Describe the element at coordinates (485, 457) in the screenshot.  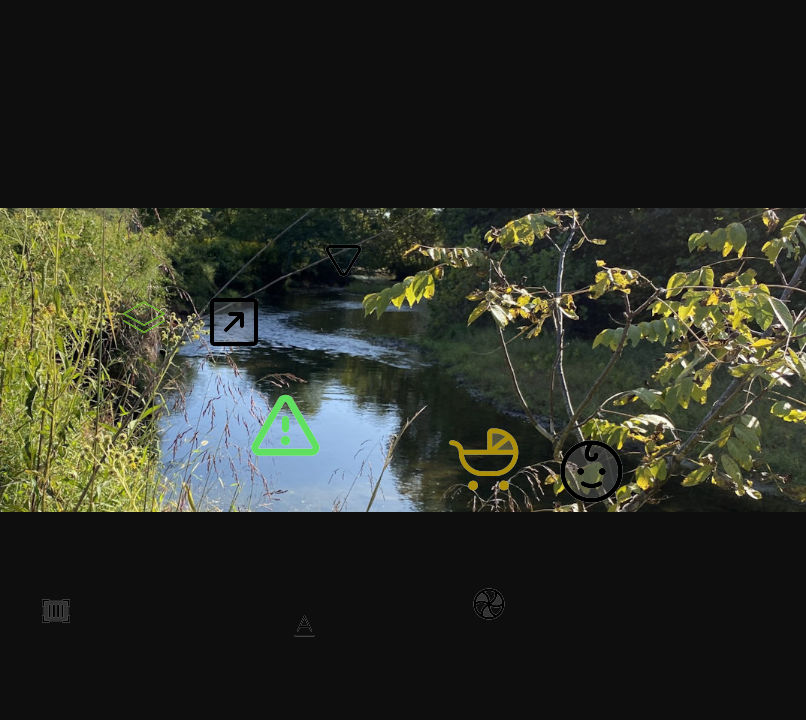
I see `browse baby or parenting products` at that location.